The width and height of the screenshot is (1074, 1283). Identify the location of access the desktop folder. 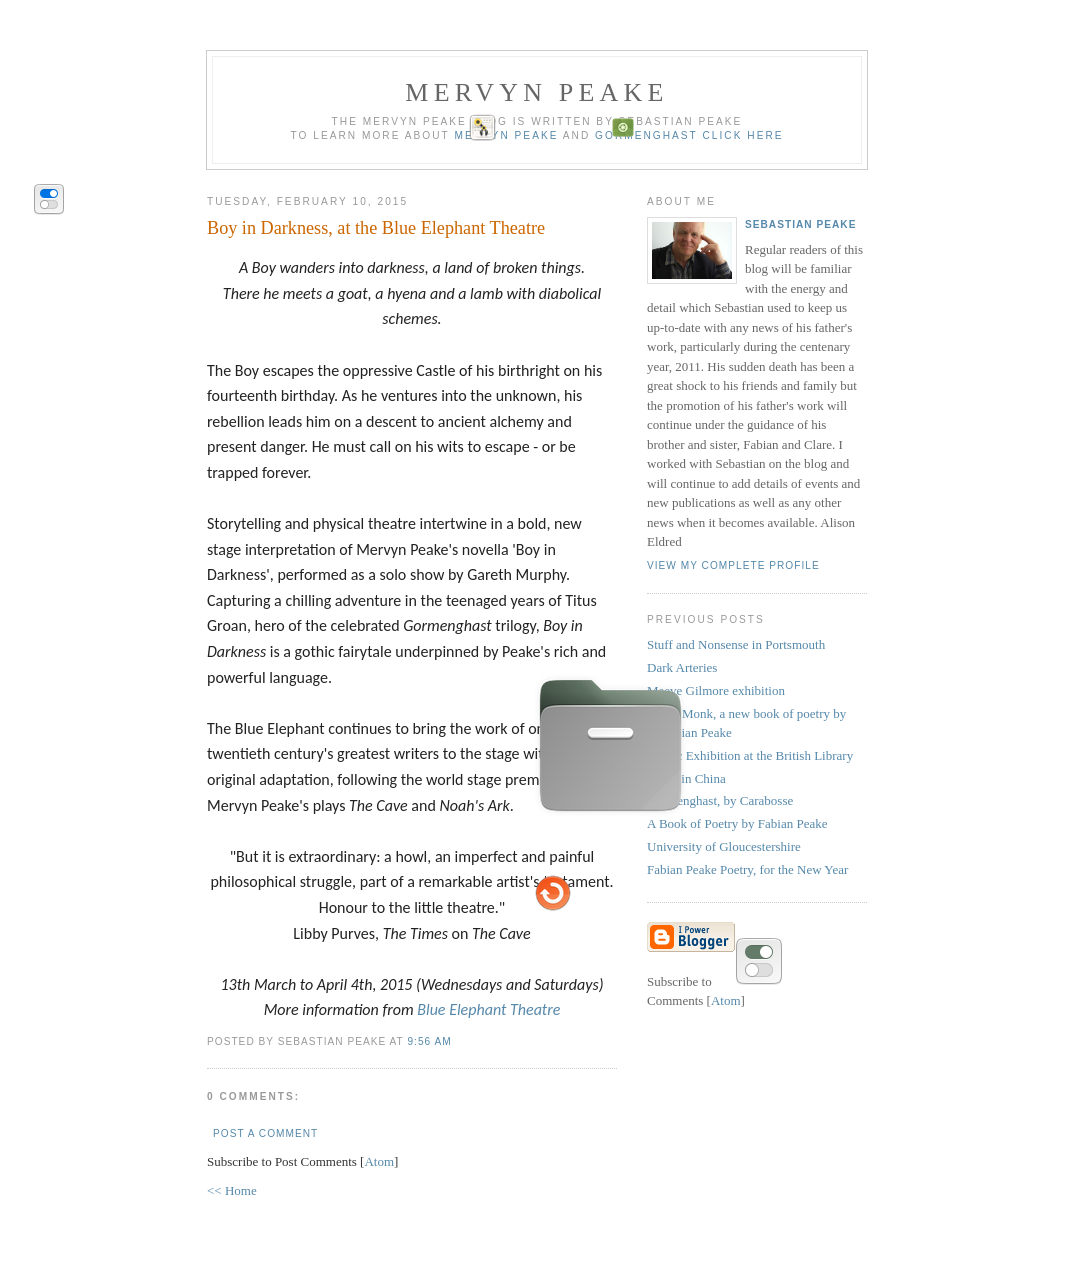
(623, 127).